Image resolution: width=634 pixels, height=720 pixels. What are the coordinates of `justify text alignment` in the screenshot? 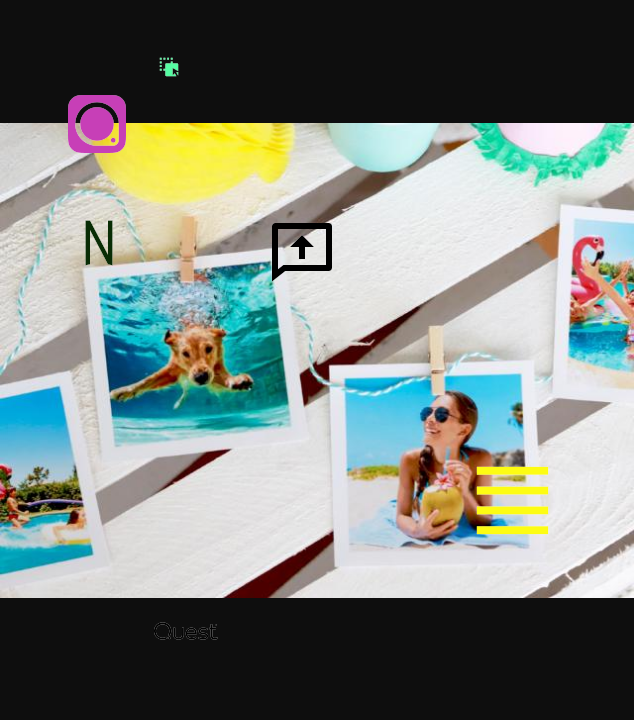 It's located at (512, 498).